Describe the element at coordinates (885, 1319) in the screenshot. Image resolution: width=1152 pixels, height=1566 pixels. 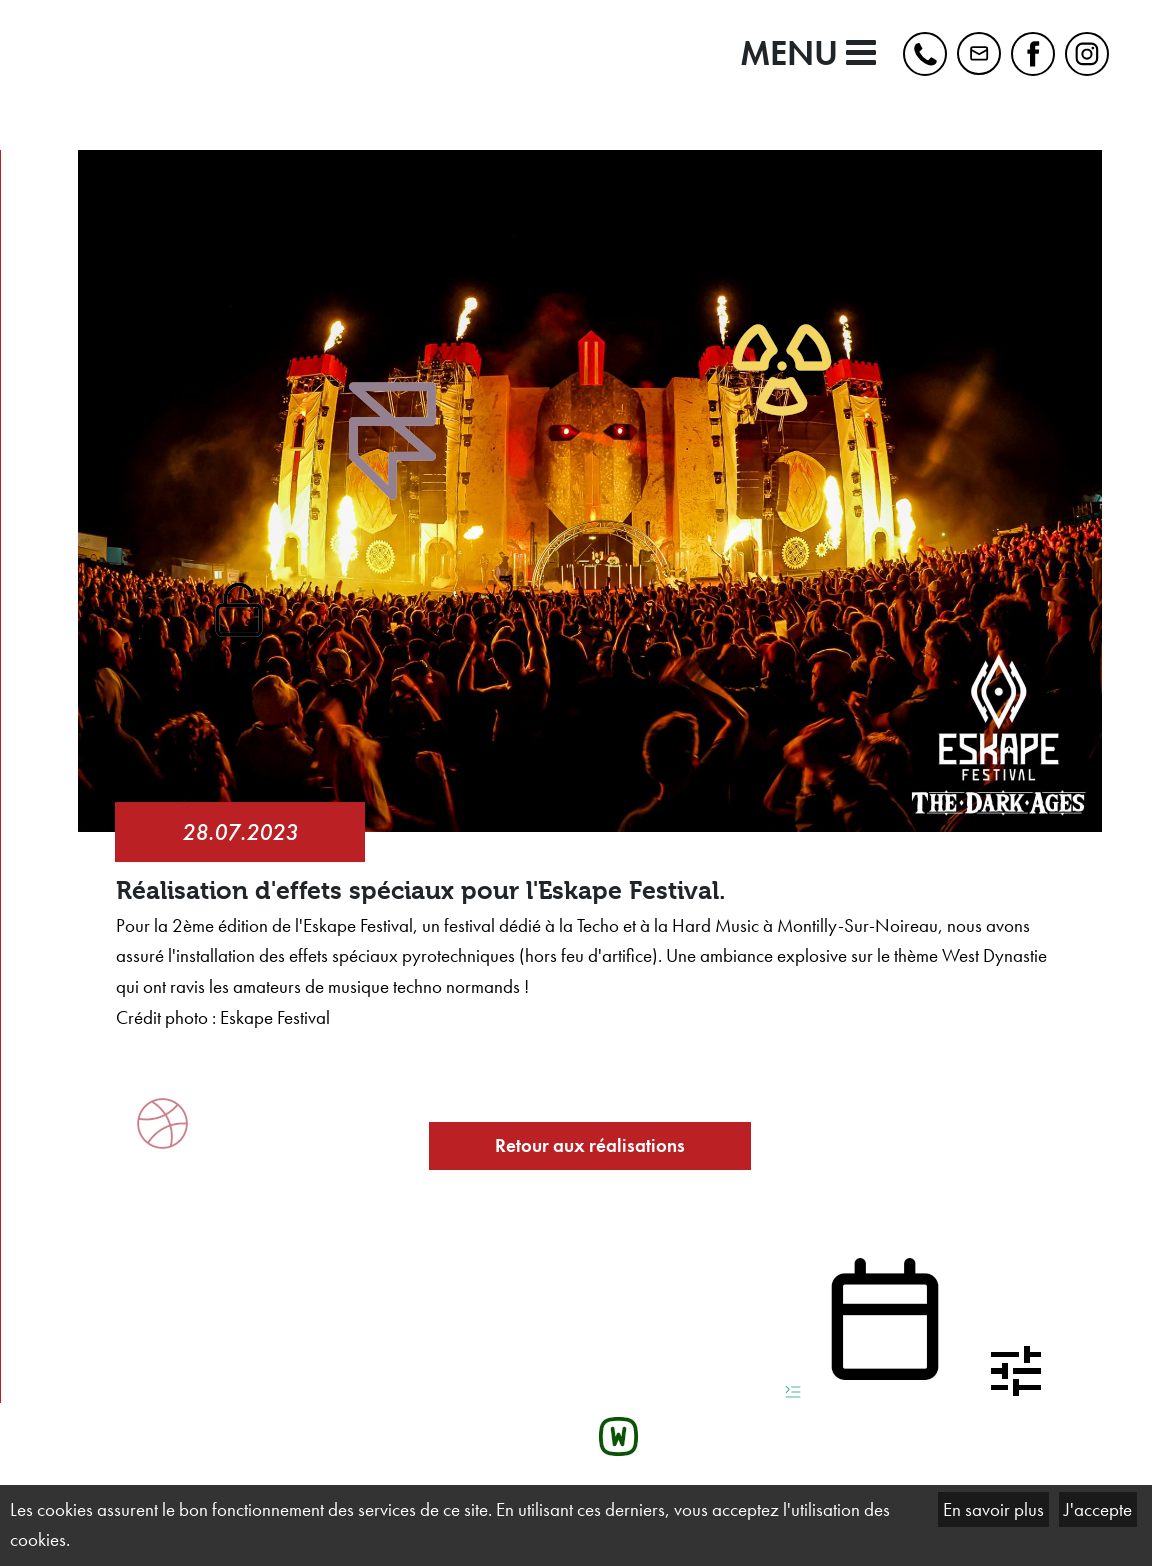
I see `view calendar or scheduled events` at that location.